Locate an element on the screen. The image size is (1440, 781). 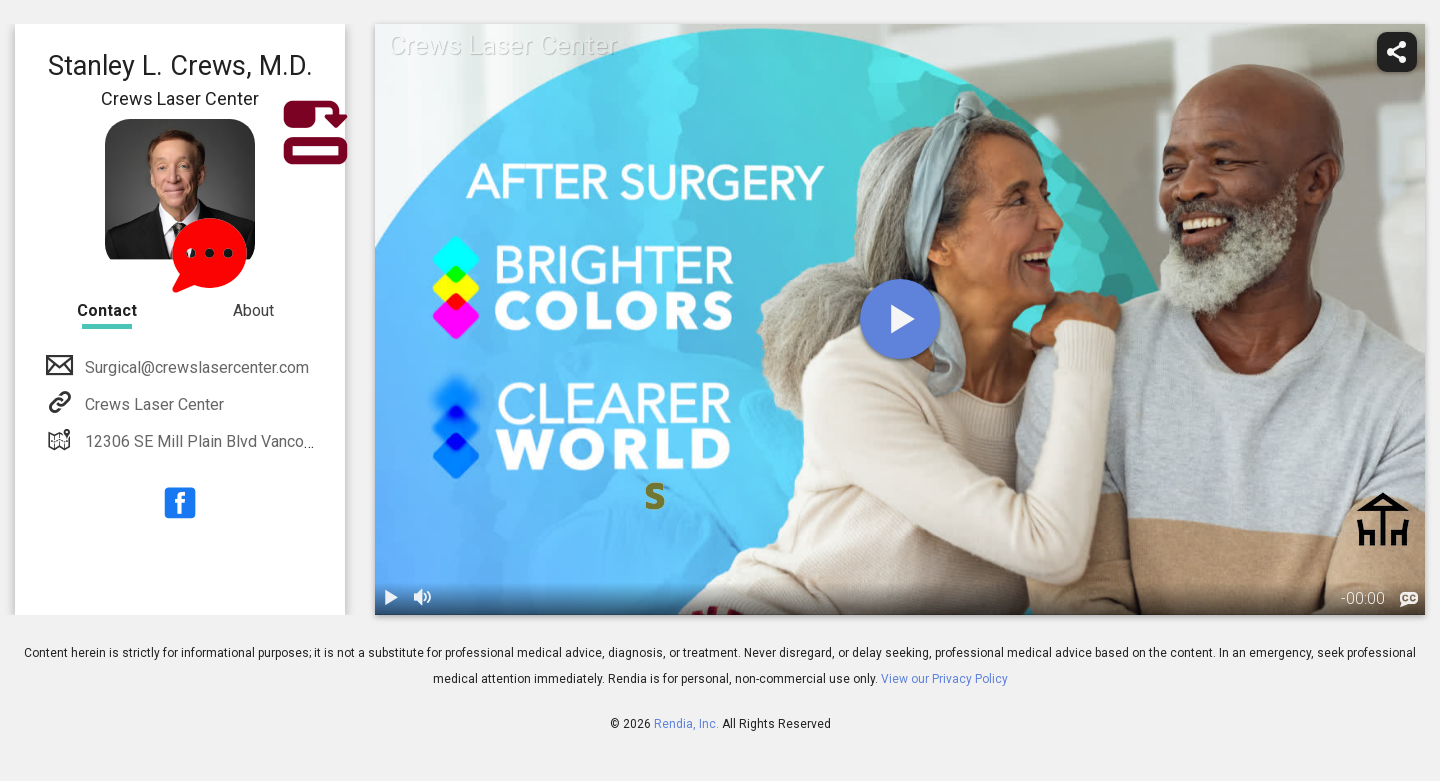
view predecessor tasks in a workflow is located at coordinates (315, 132).